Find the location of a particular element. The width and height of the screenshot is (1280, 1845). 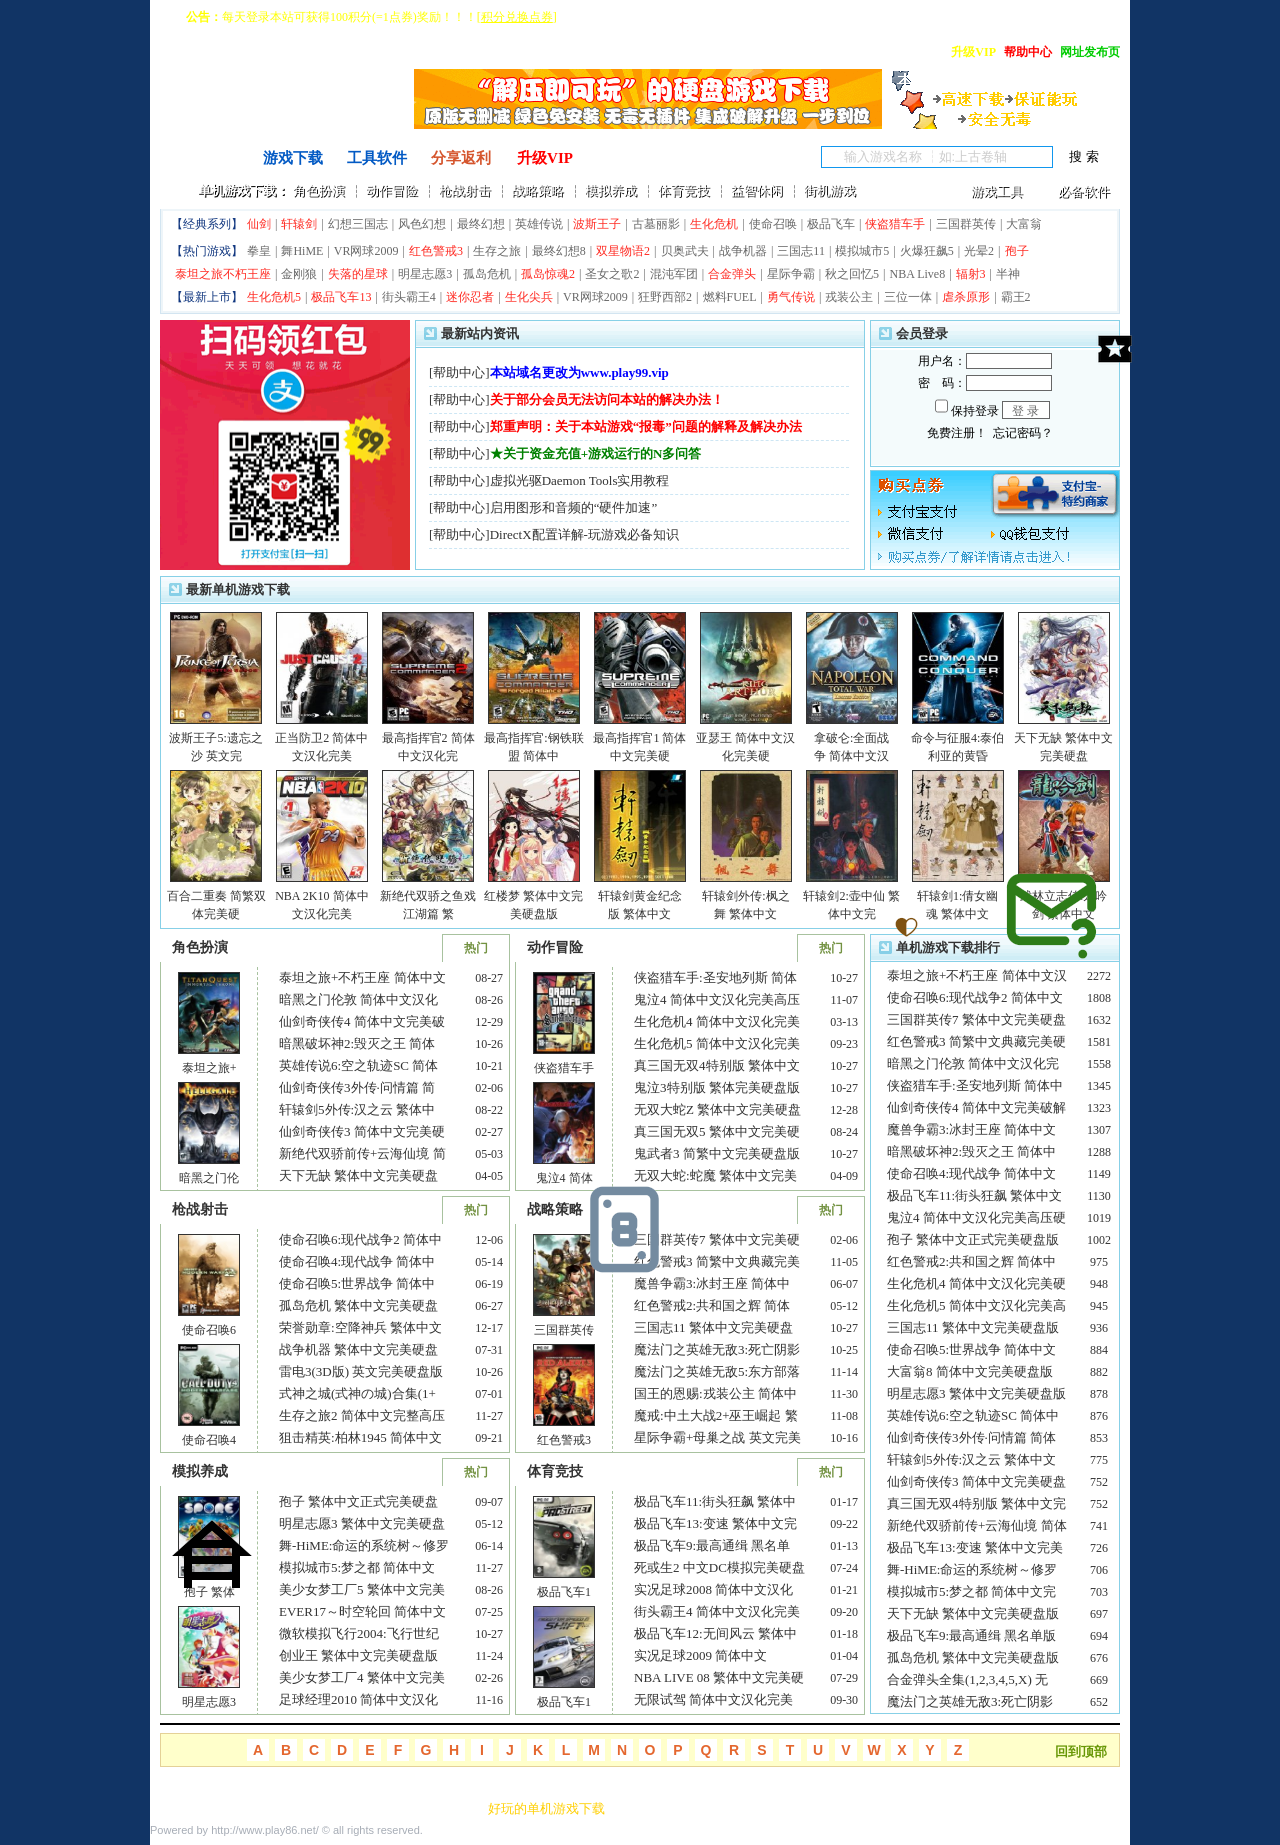

view local events or activities is located at coordinates (1115, 349).